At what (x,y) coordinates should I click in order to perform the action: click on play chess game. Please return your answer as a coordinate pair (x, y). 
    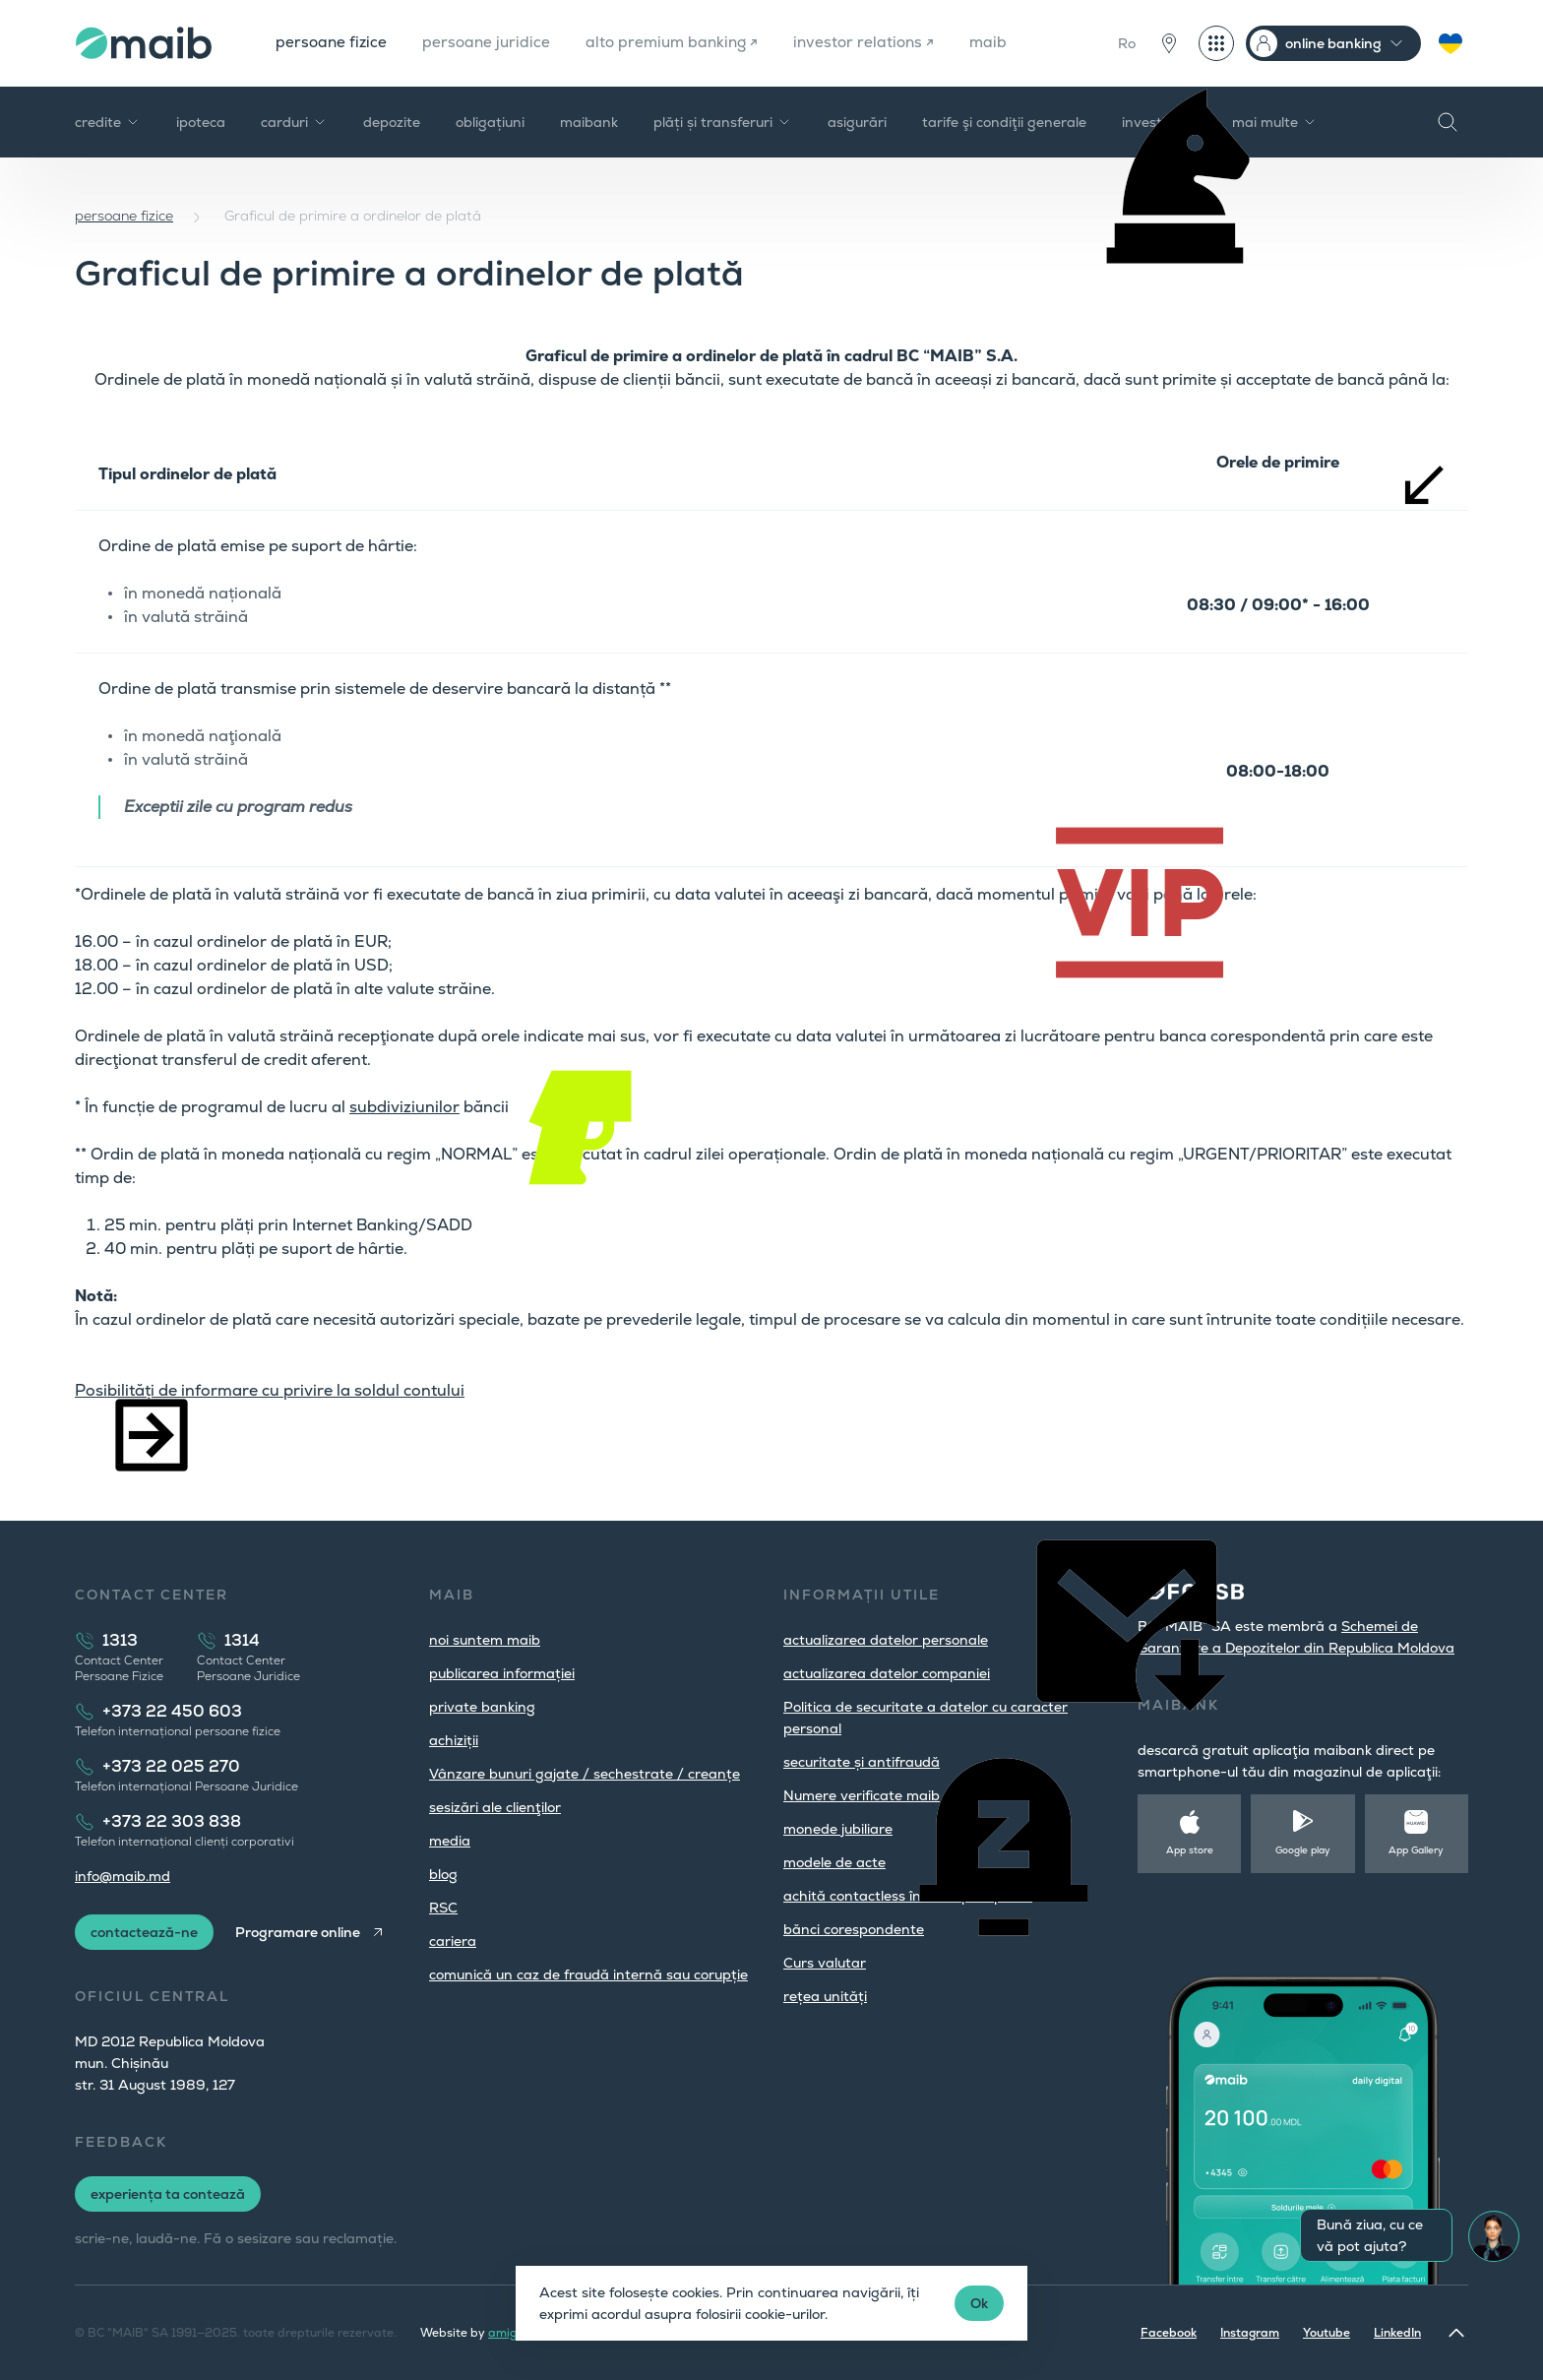
    Looking at the image, I should click on (1179, 183).